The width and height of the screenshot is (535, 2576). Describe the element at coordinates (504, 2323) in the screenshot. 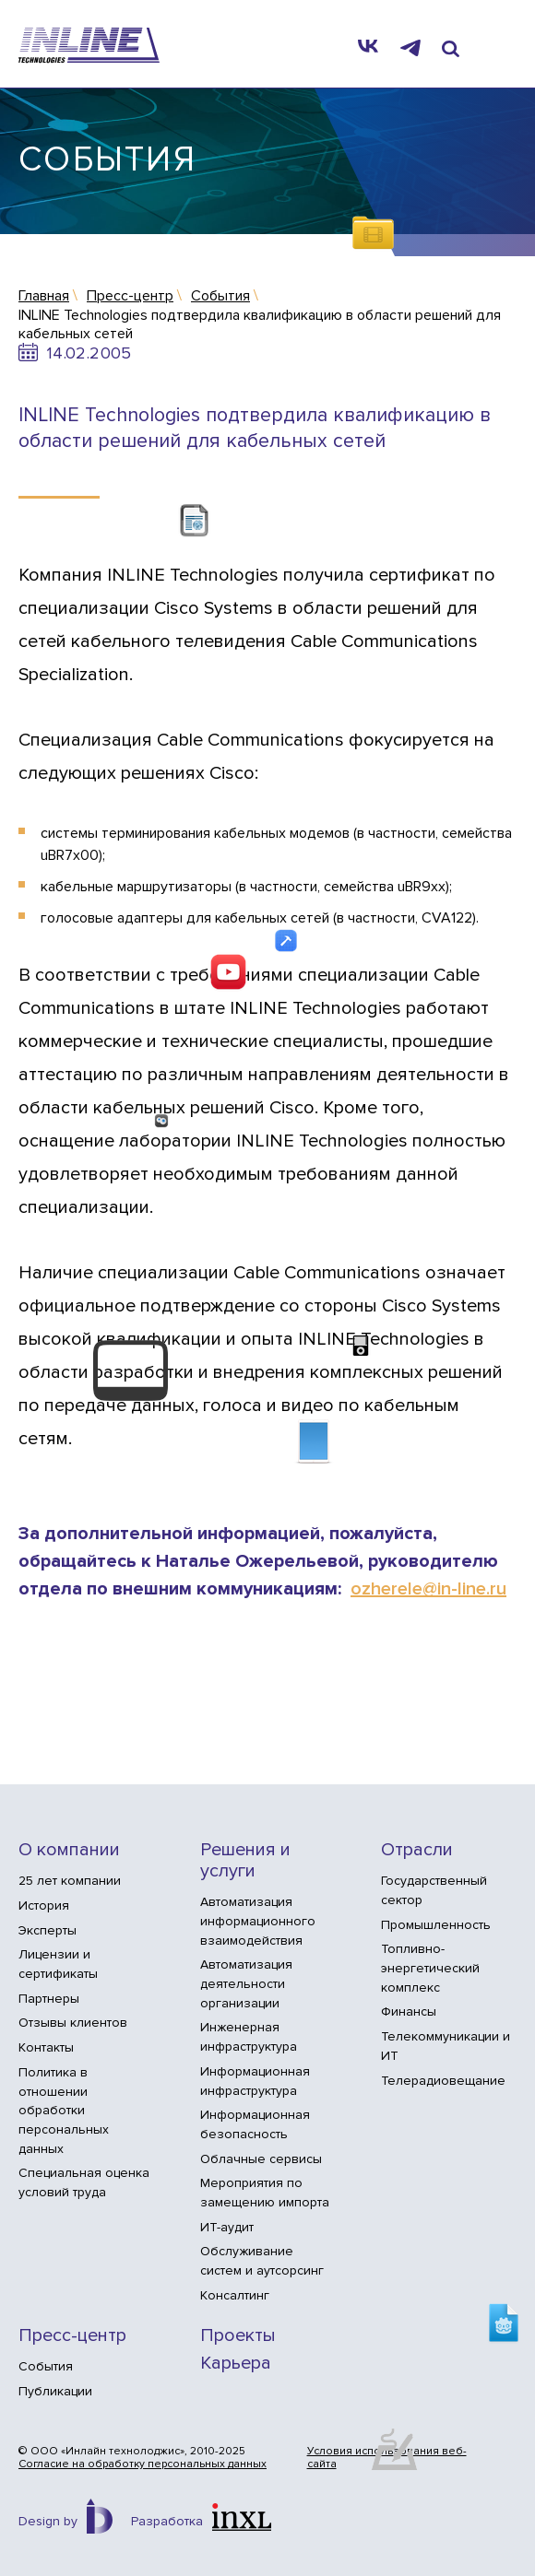

I see `a GDScript file associated with the Godot game engine` at that location.